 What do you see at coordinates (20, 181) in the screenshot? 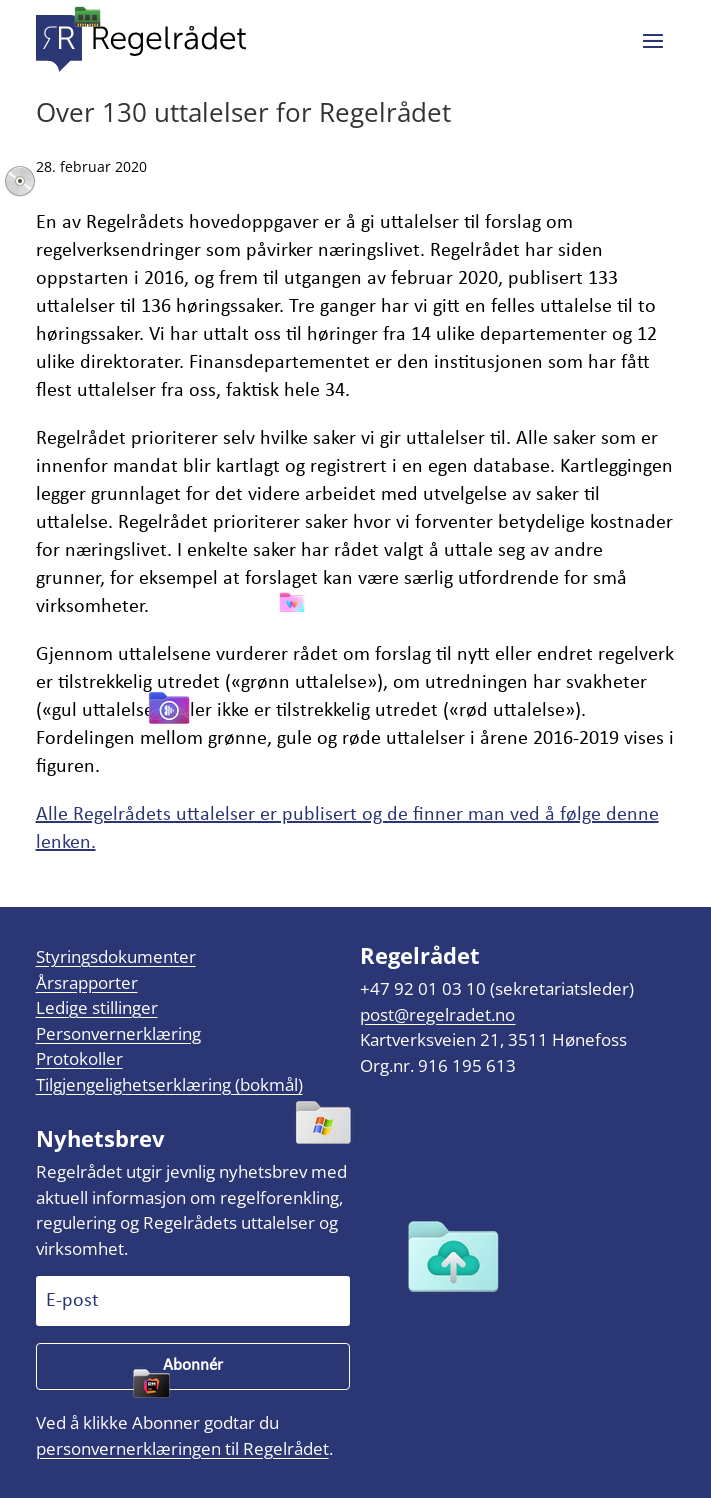
I see `indicates a DVD+R disc drive or media` at bounding box center [20, 181].